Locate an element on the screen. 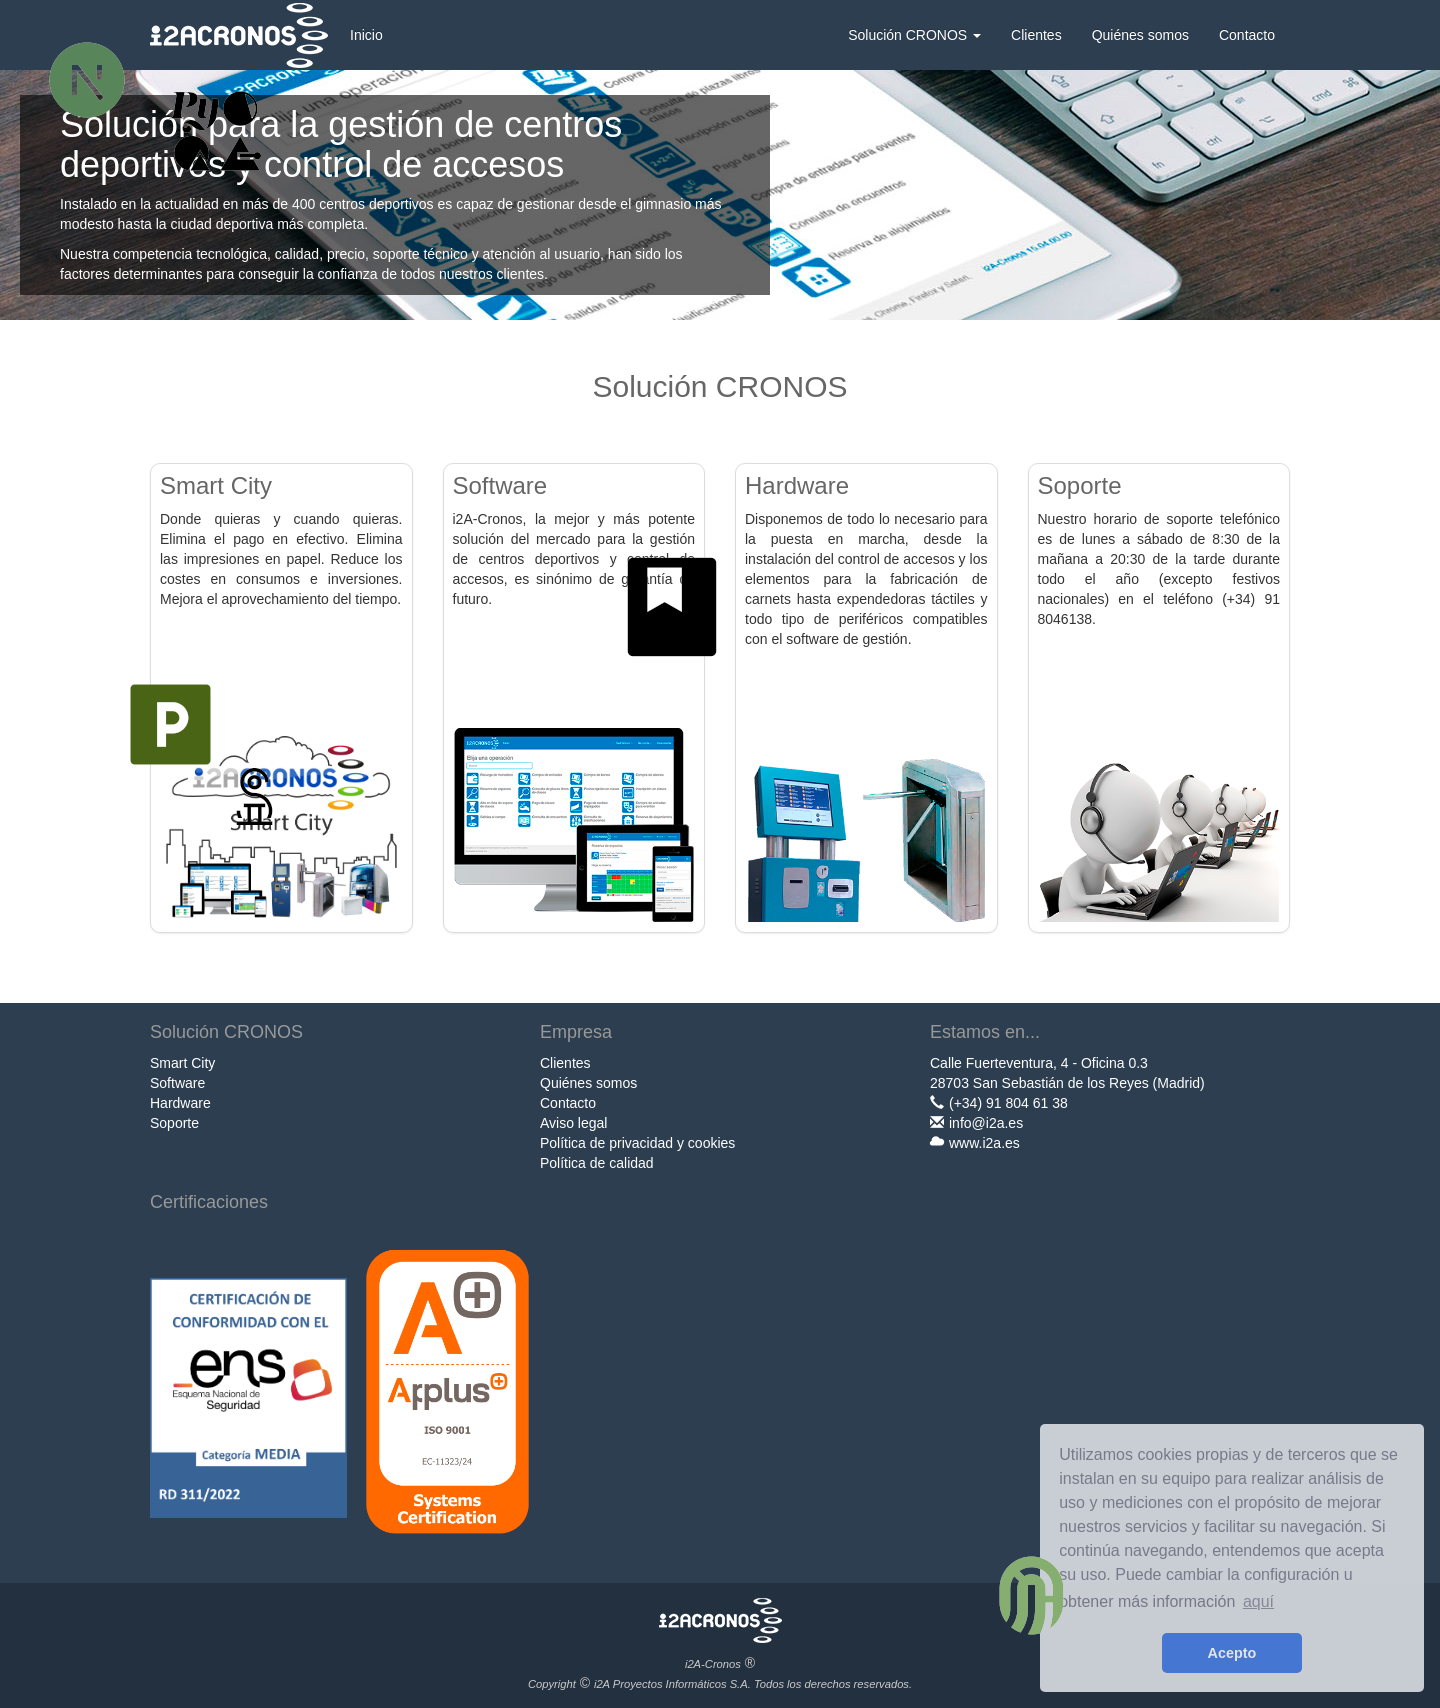  indicates a parking location or facility is located at coordinates (170, 724).